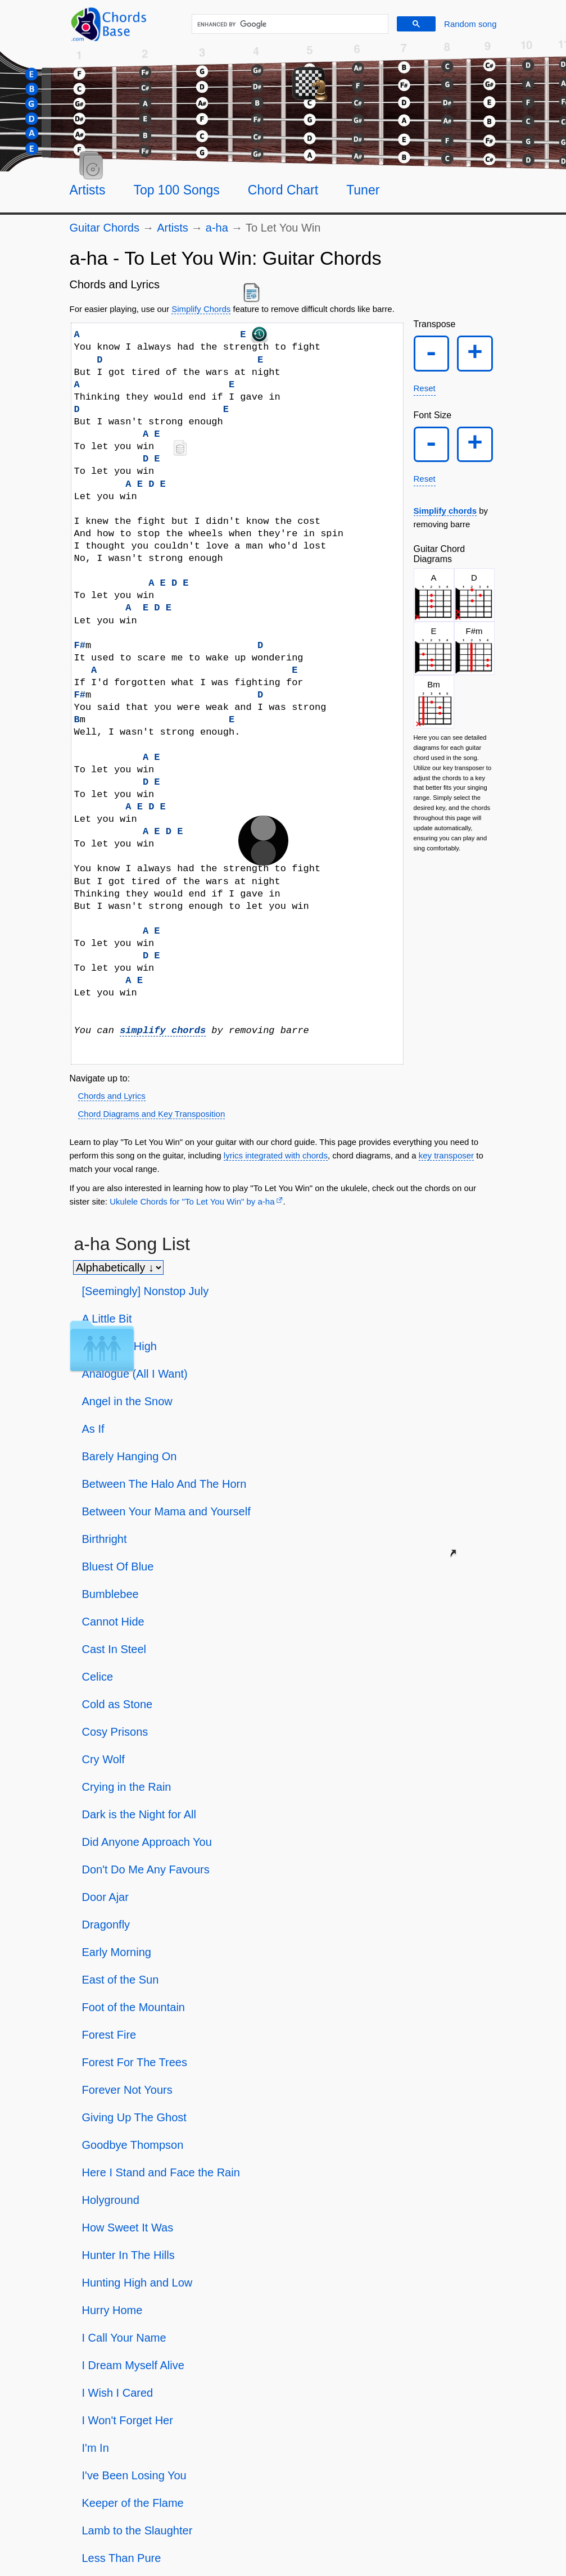 This screenshot has width=566, height=2576. Describe the element at coordinates (474, 1533) in the screenshot. I see `indicates a file or folder alias/shortcut` at that location.